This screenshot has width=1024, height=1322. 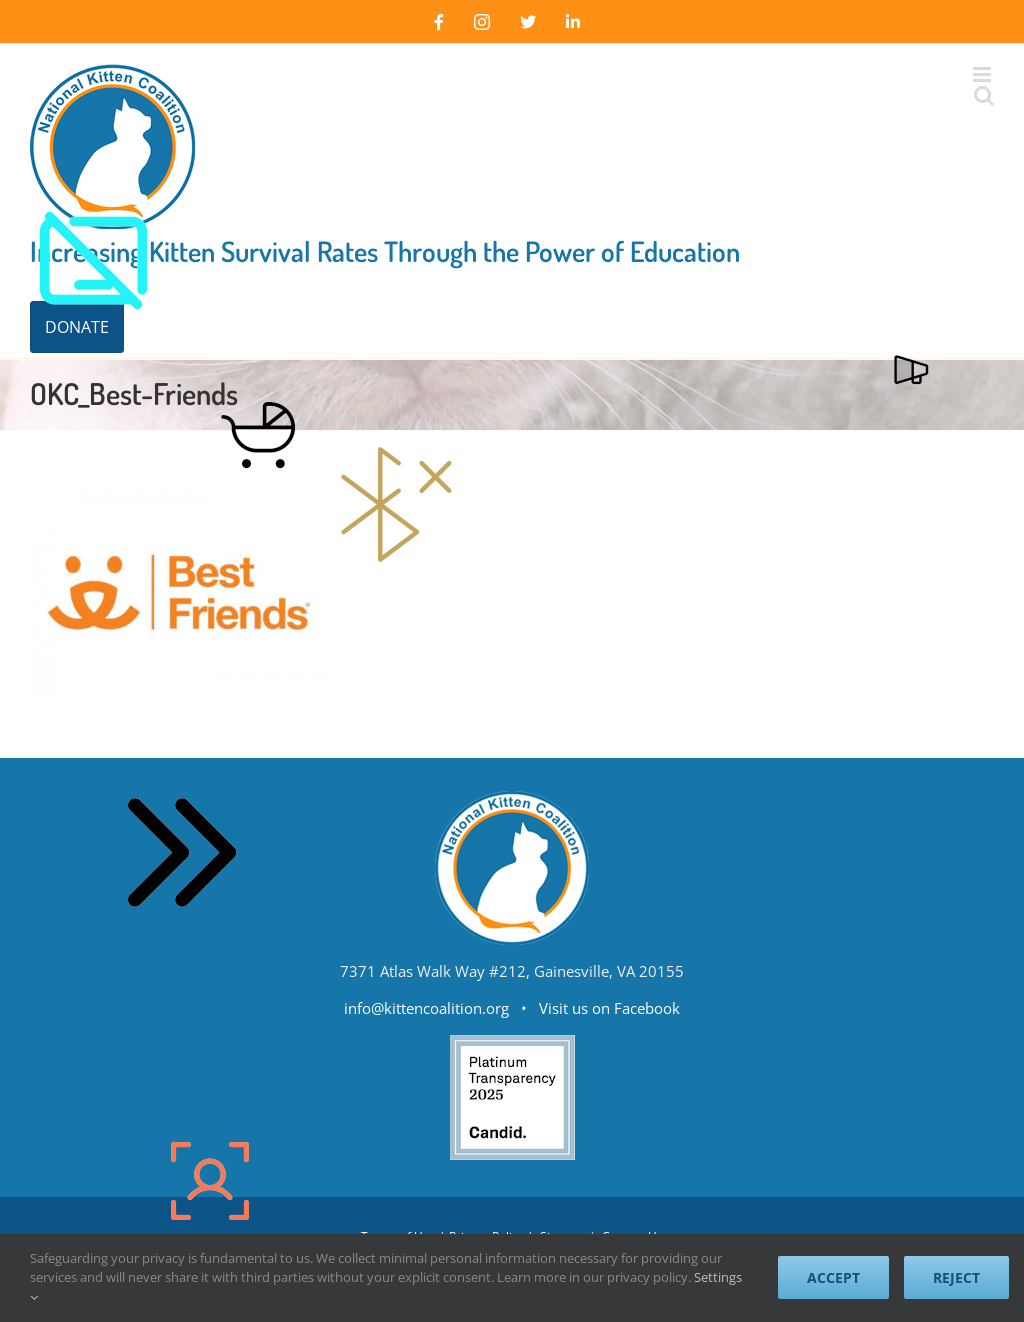 I want to click on focus on user profile or account, so click(x=210, y=1181).